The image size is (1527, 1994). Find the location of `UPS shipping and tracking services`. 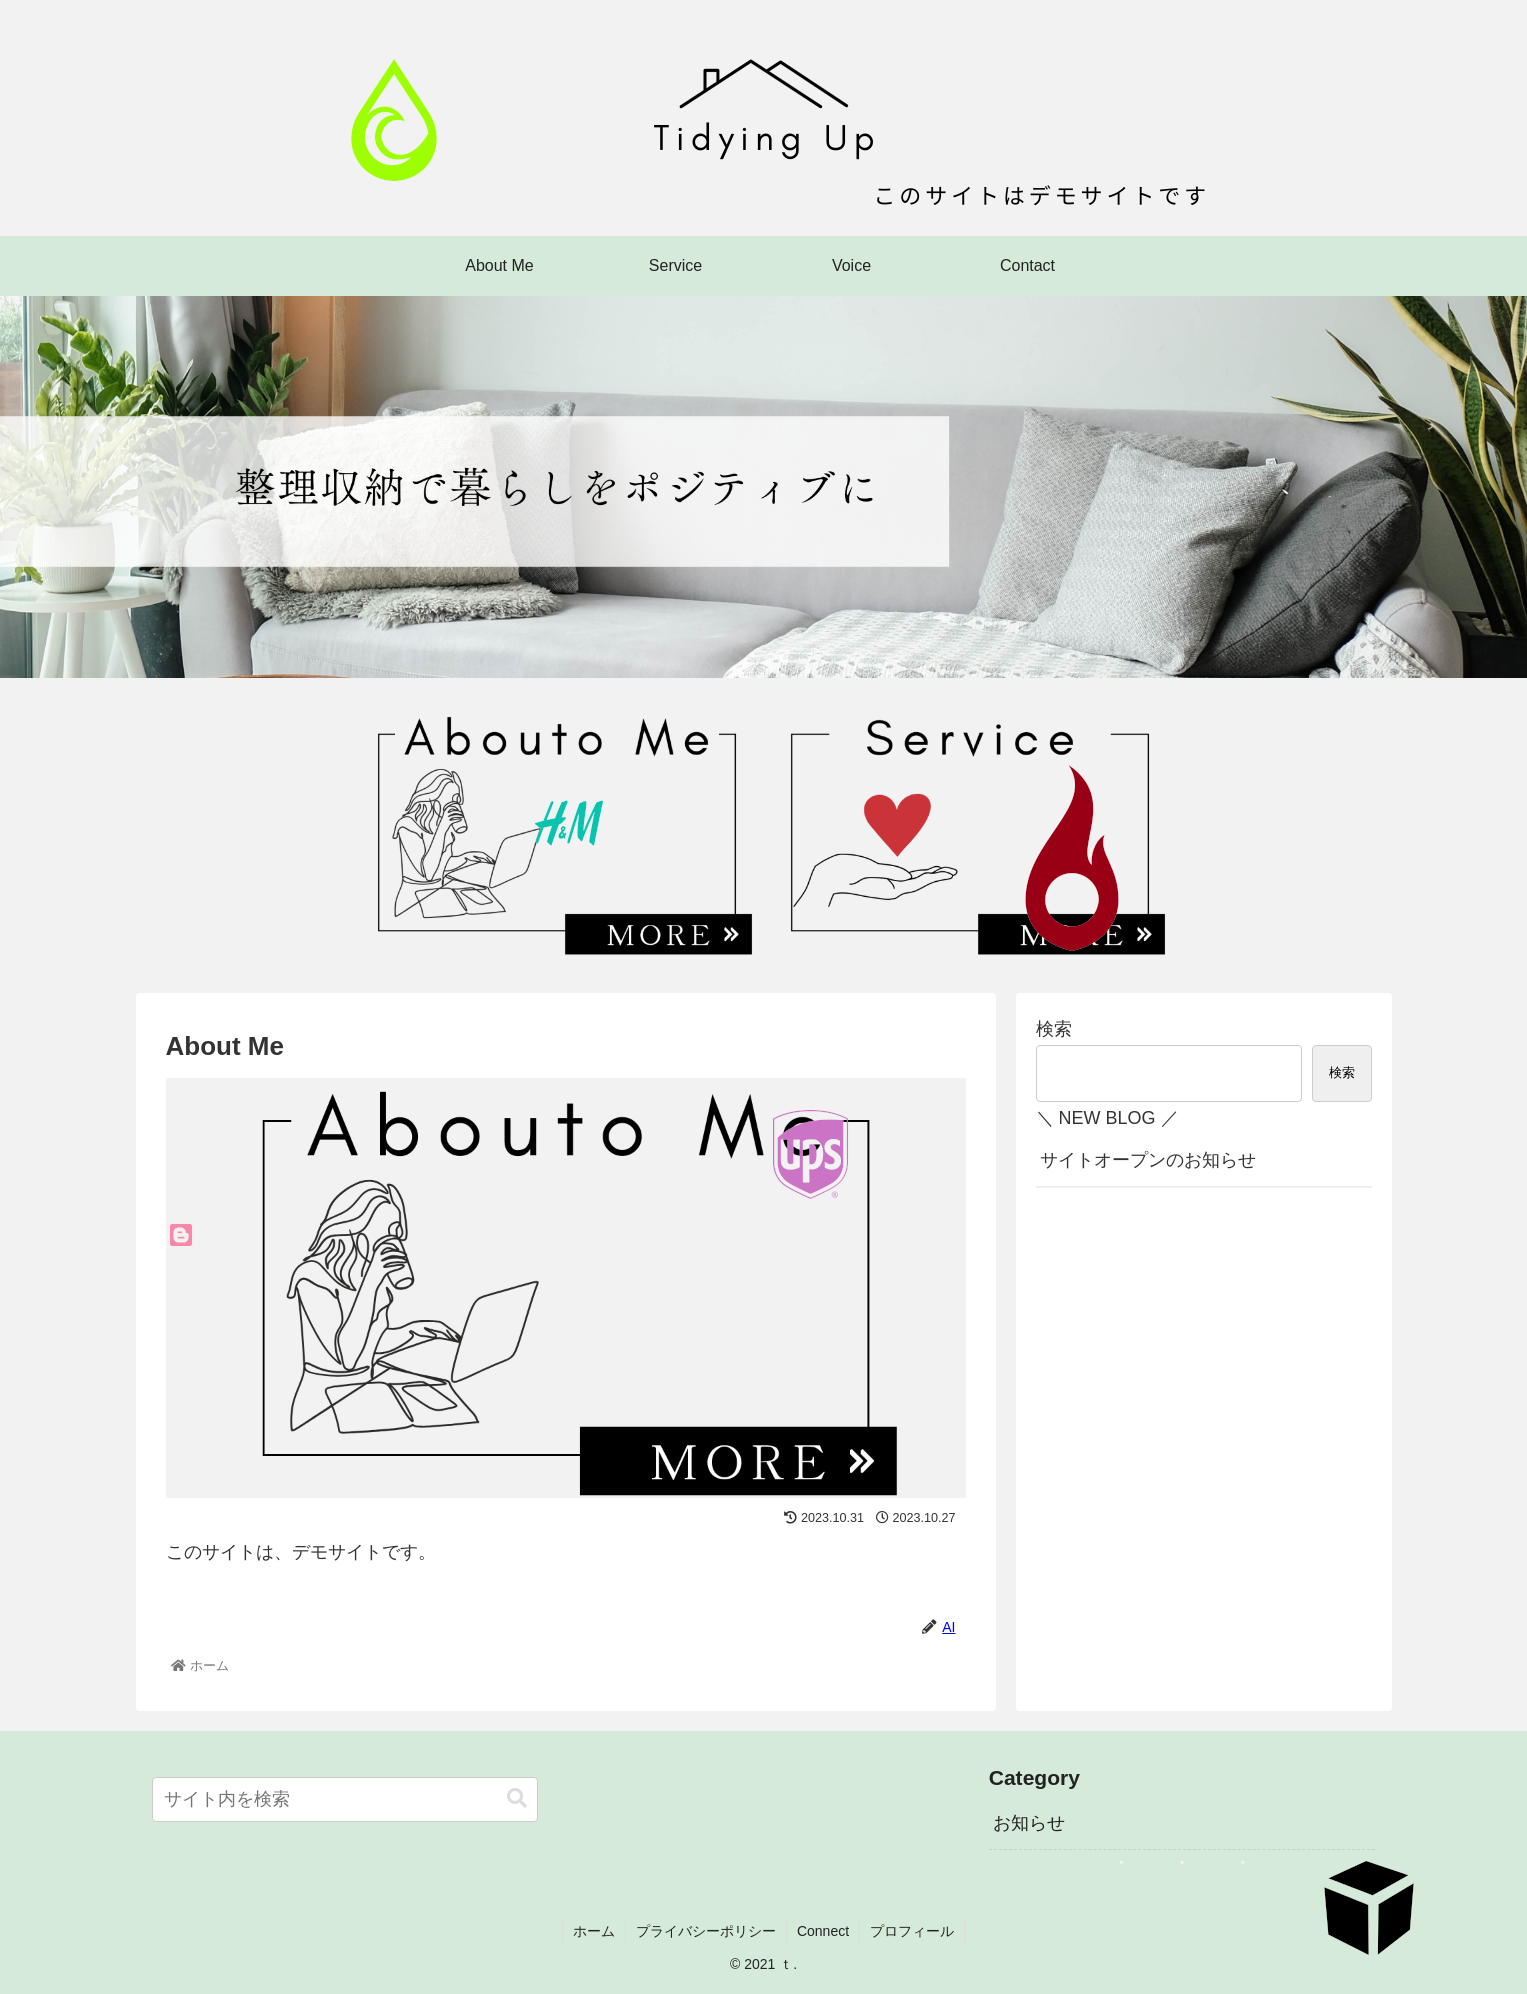

UPS shipping and tracking services is located at coordinates (810, 1154).